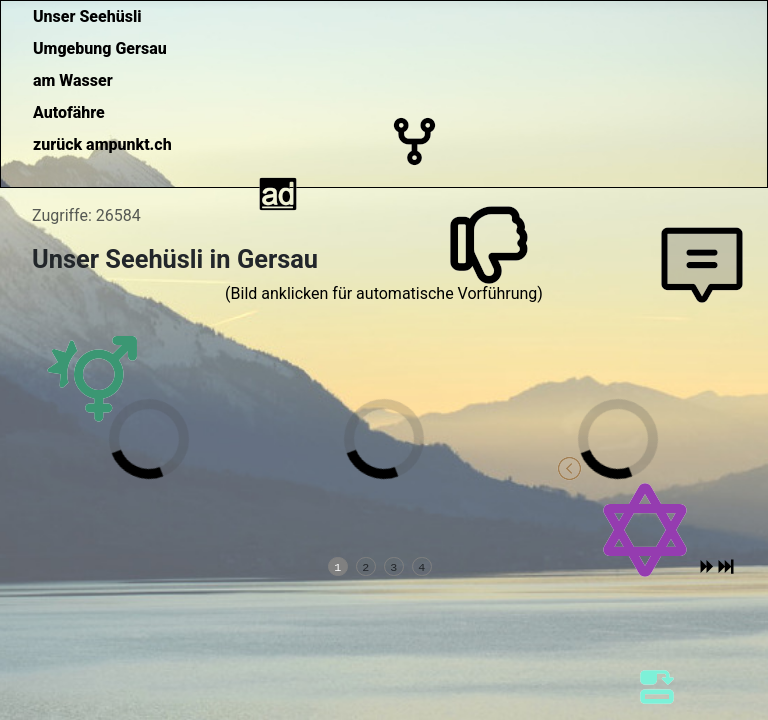 Image resolution: width=768 pixels, height=720 pixels. What do you see at coordinates (569, 468) in the screenshot?
I see `go back to the previous screen` at bounding box center [569, 468].